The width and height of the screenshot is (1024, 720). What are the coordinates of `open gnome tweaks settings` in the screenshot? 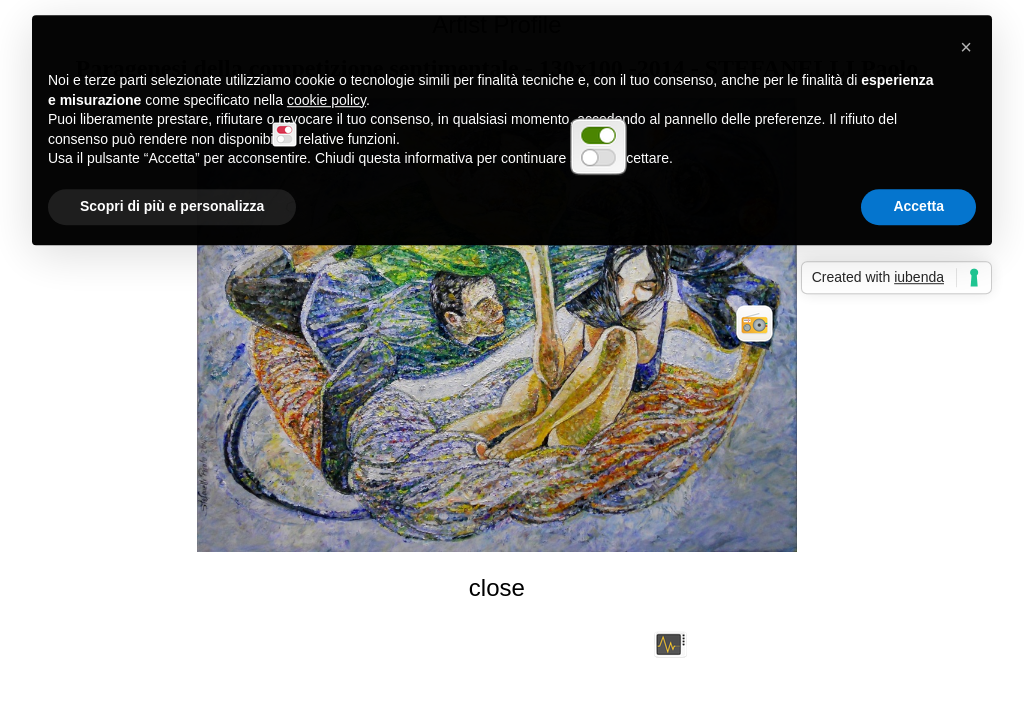 It's located at (284, 134).